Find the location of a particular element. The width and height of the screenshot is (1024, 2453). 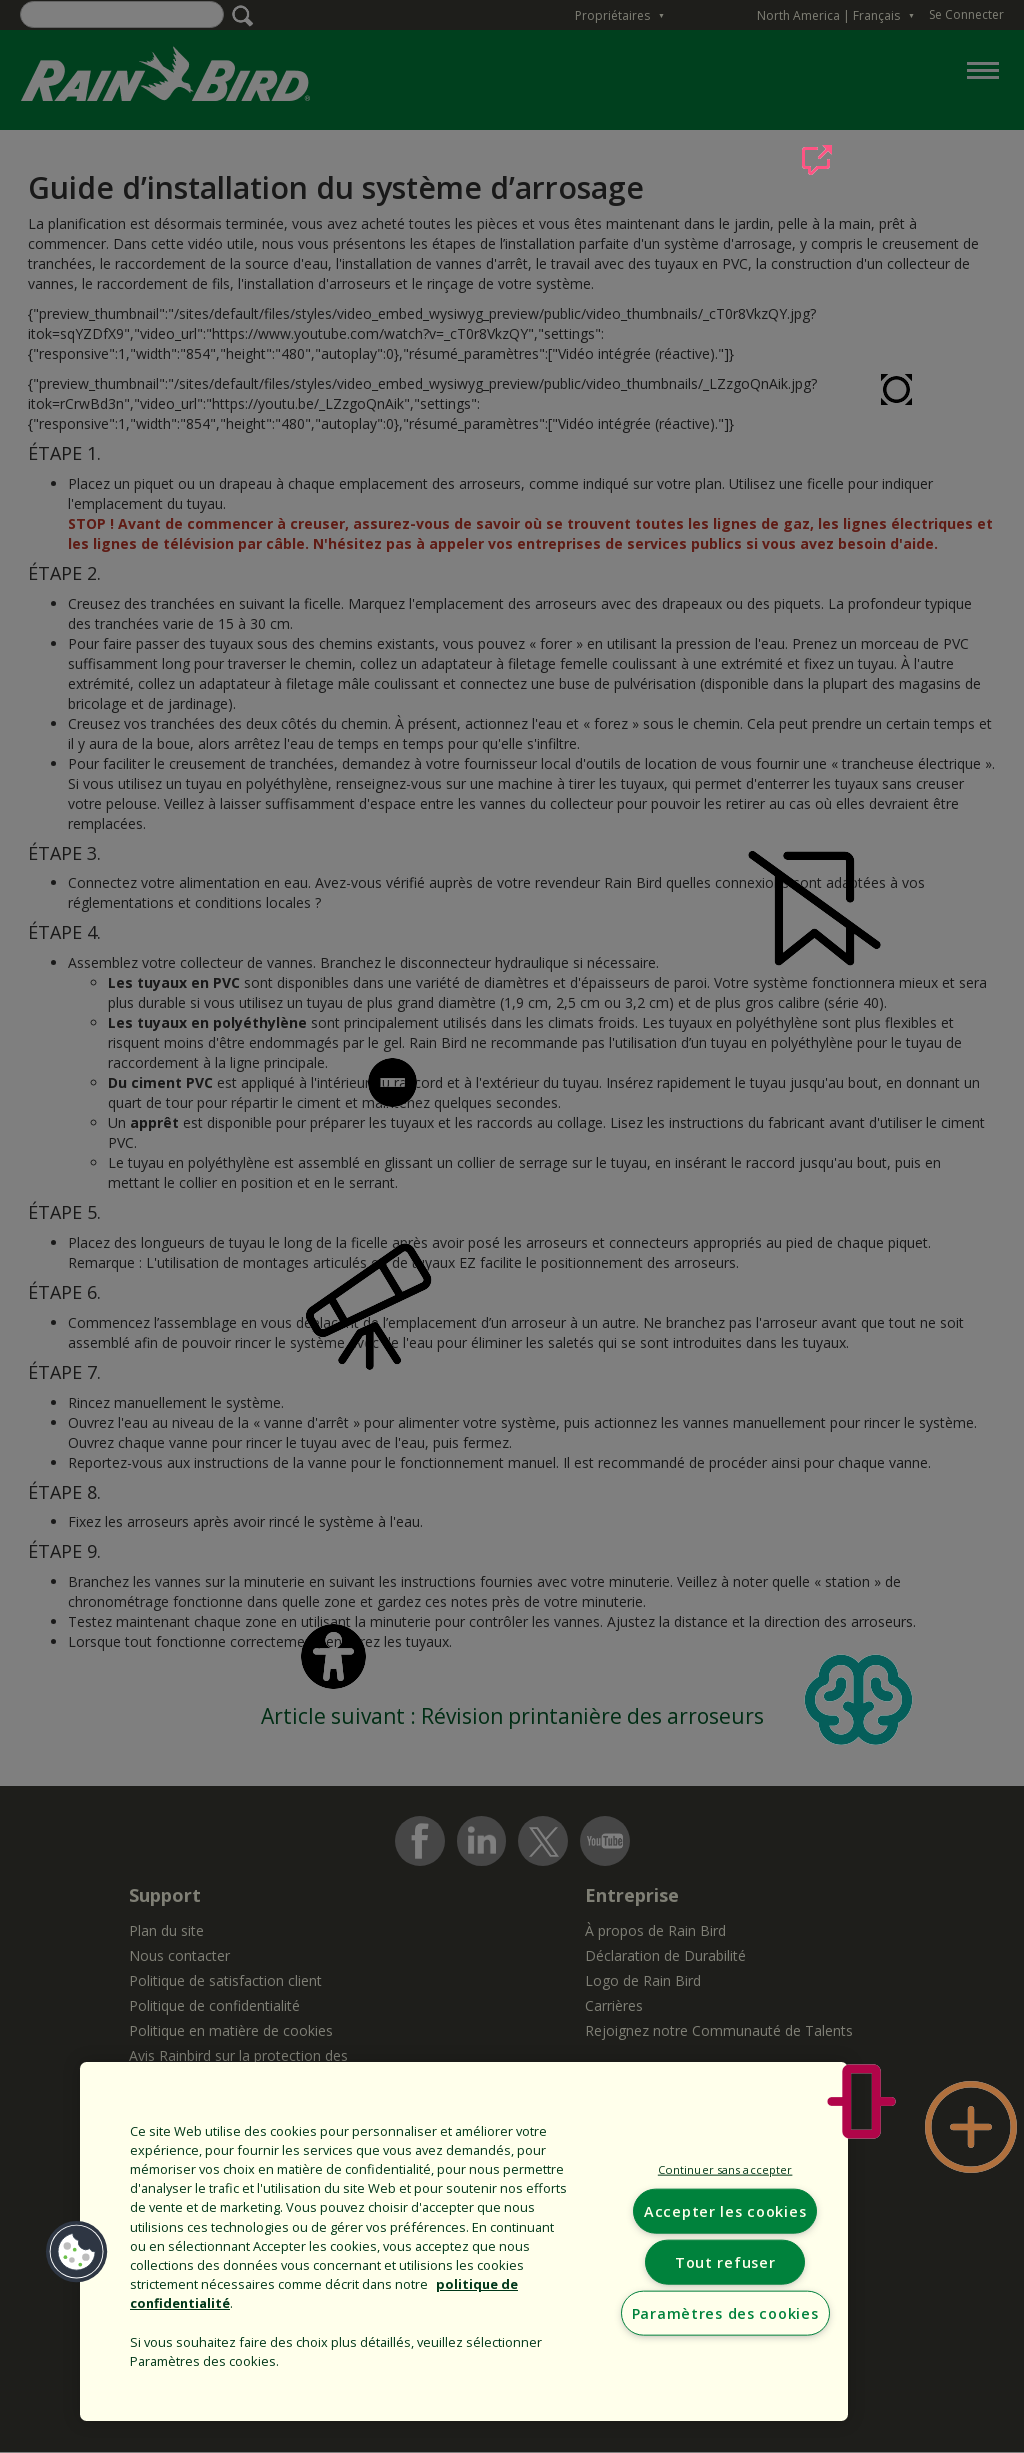

access denied or blocked action is located at coordinates (392, 1082).